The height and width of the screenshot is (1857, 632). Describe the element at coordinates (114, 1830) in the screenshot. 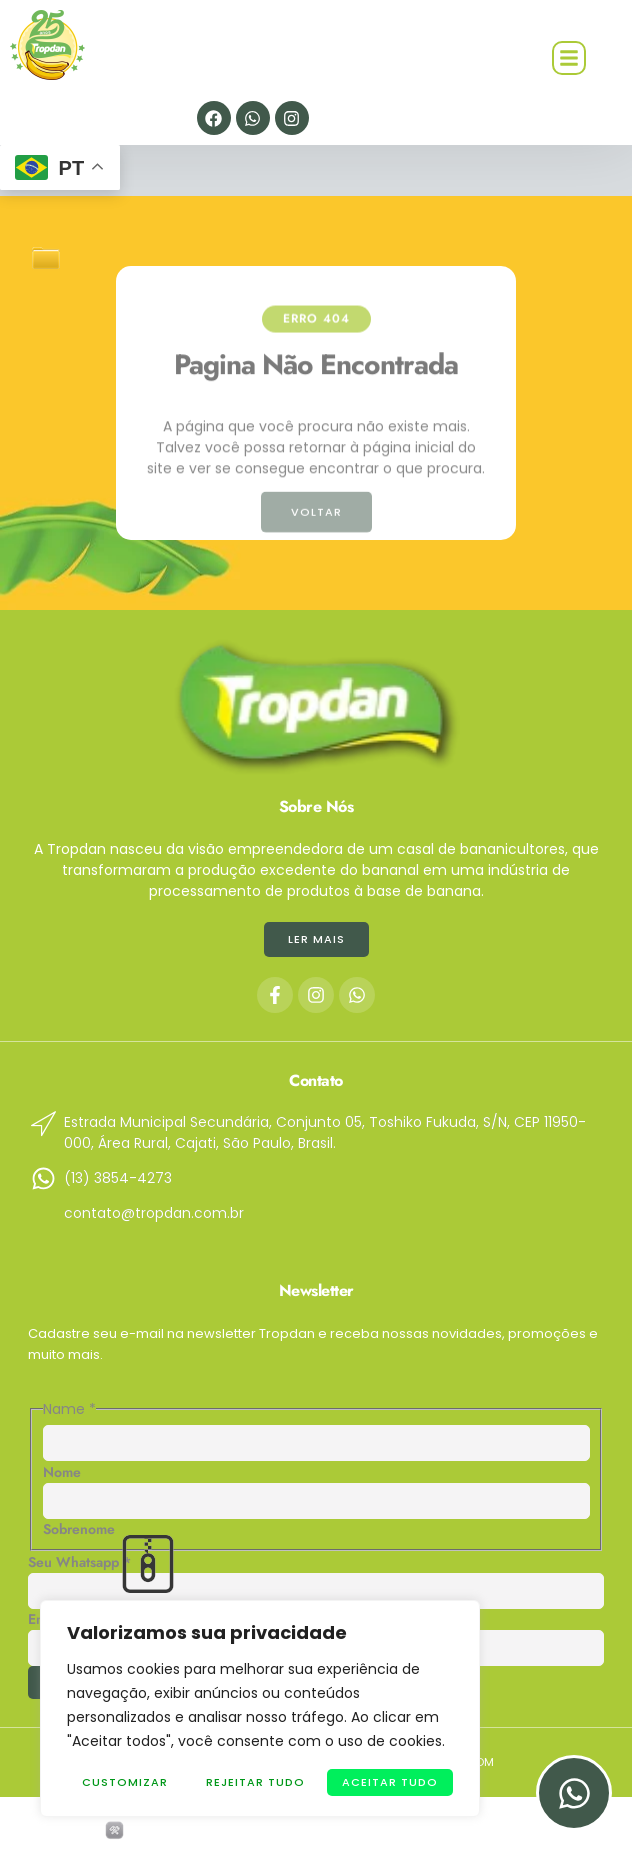

I see `access advanced settings or preferences` at that location.